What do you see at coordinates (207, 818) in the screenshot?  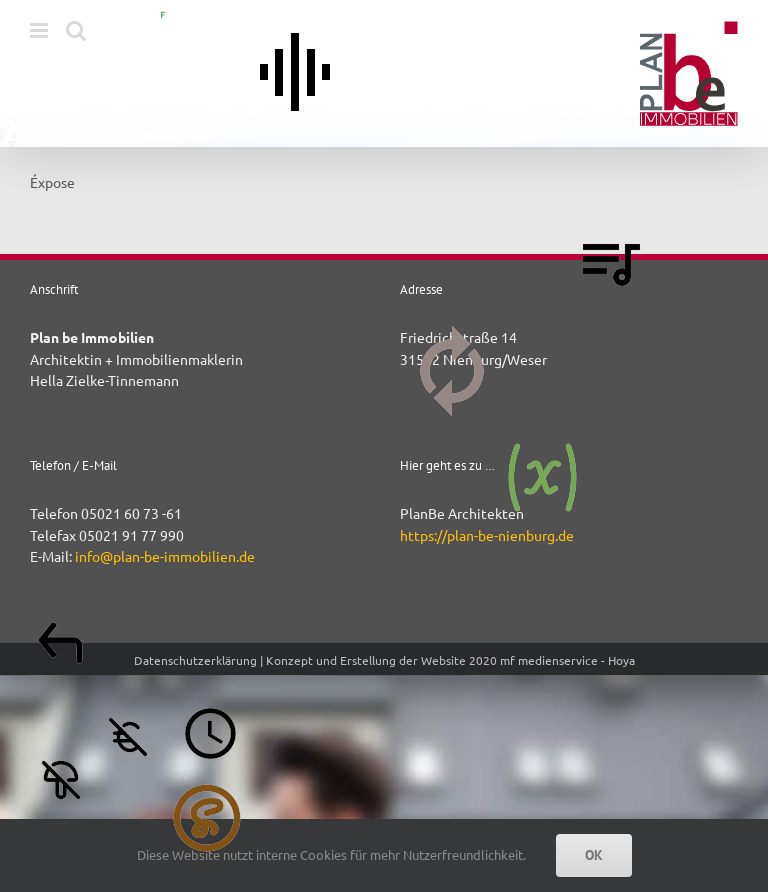 I see `indicates sass stylesheet technology` at bounding box center [207, 818].